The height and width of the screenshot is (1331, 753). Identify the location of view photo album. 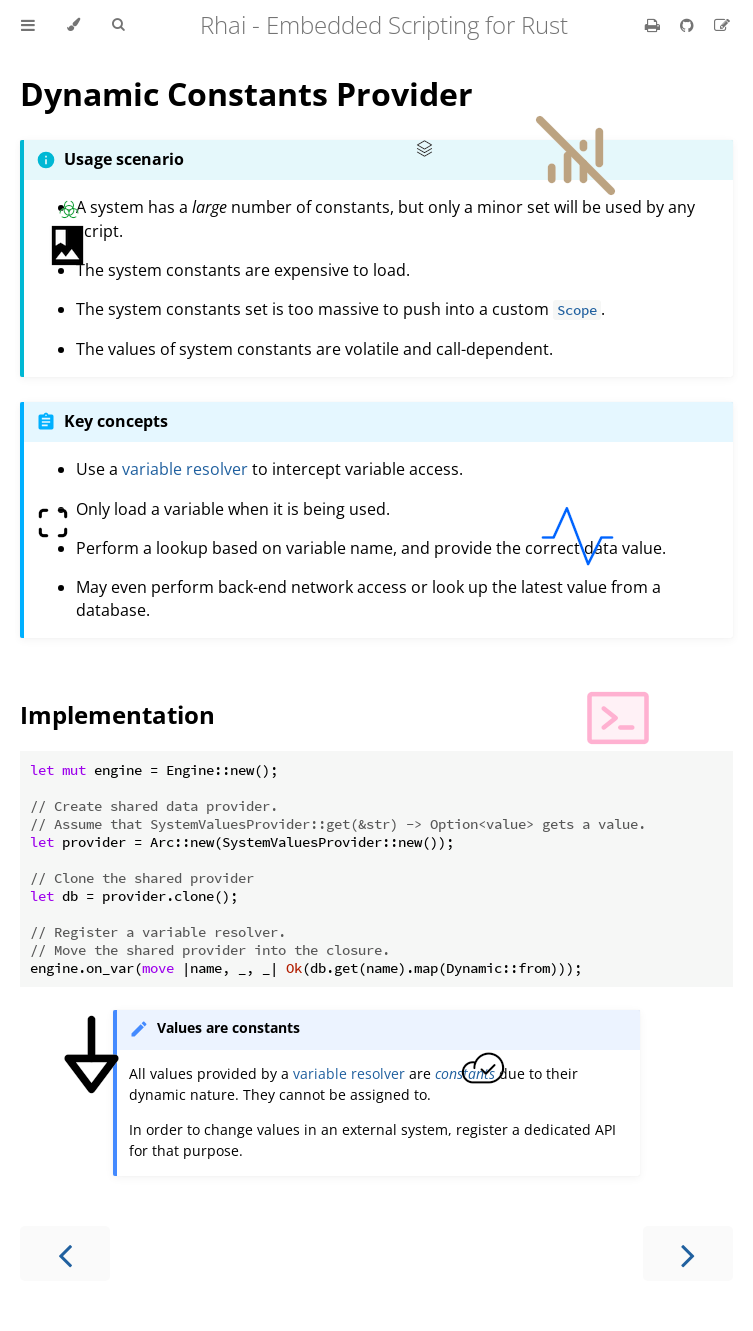
(67, 245).